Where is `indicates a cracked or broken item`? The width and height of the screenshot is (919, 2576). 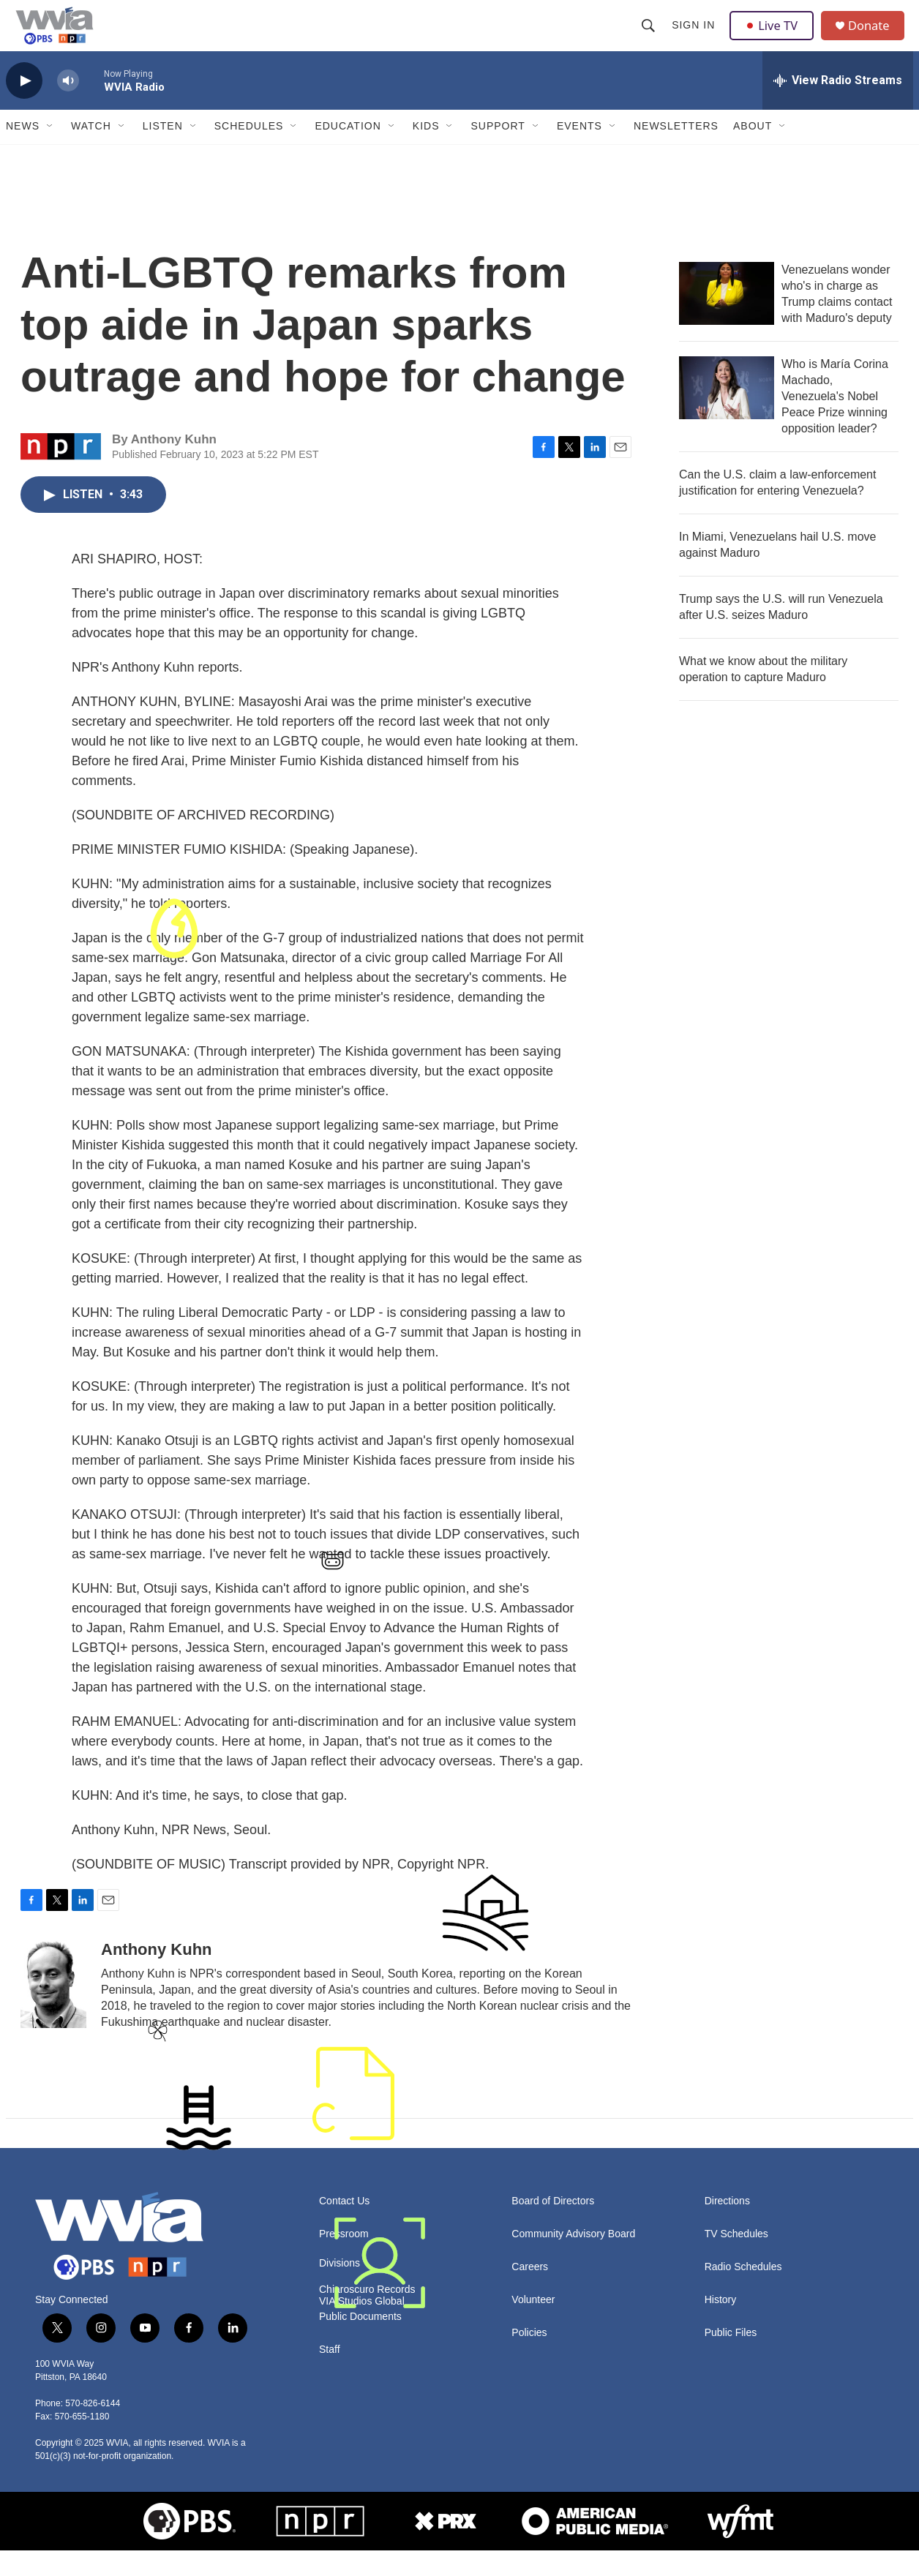 indicates a cracked or broken item is located at coordinates (174, 928).